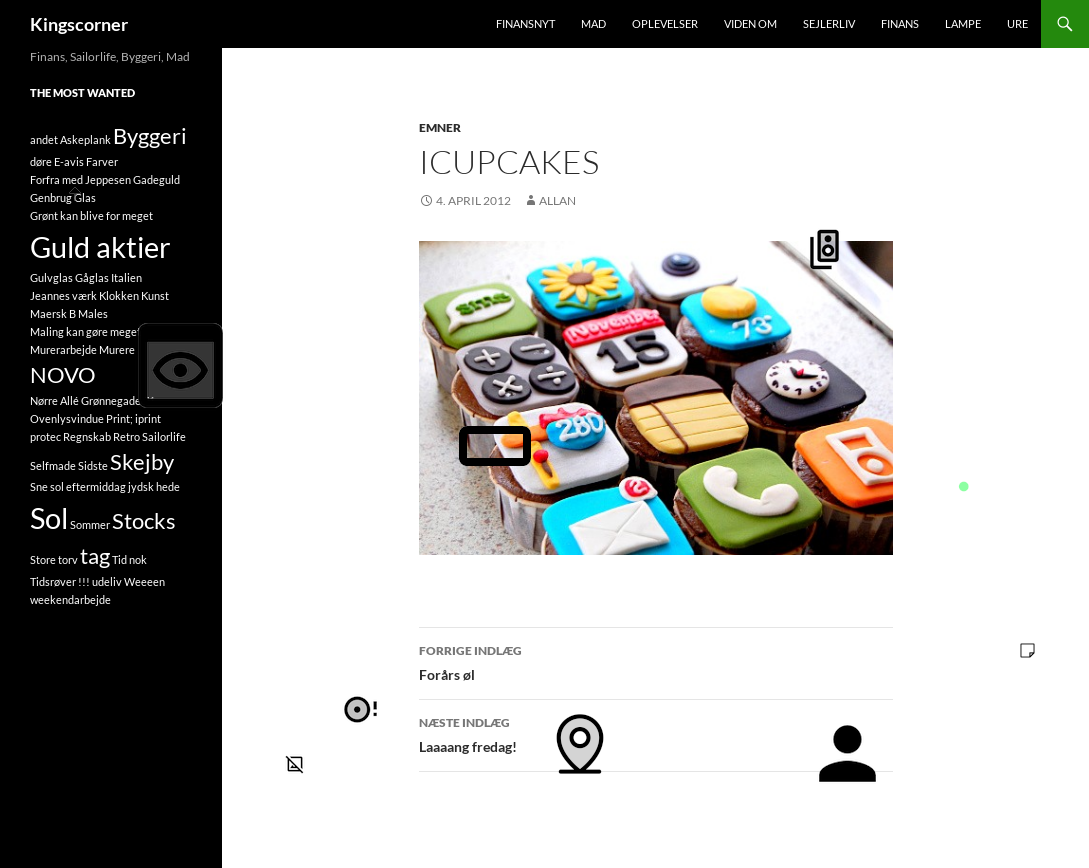 This screenshot has height=868, width=1089. I want to click on crop image to 7:5 aspect ratio, so click(495, 446).